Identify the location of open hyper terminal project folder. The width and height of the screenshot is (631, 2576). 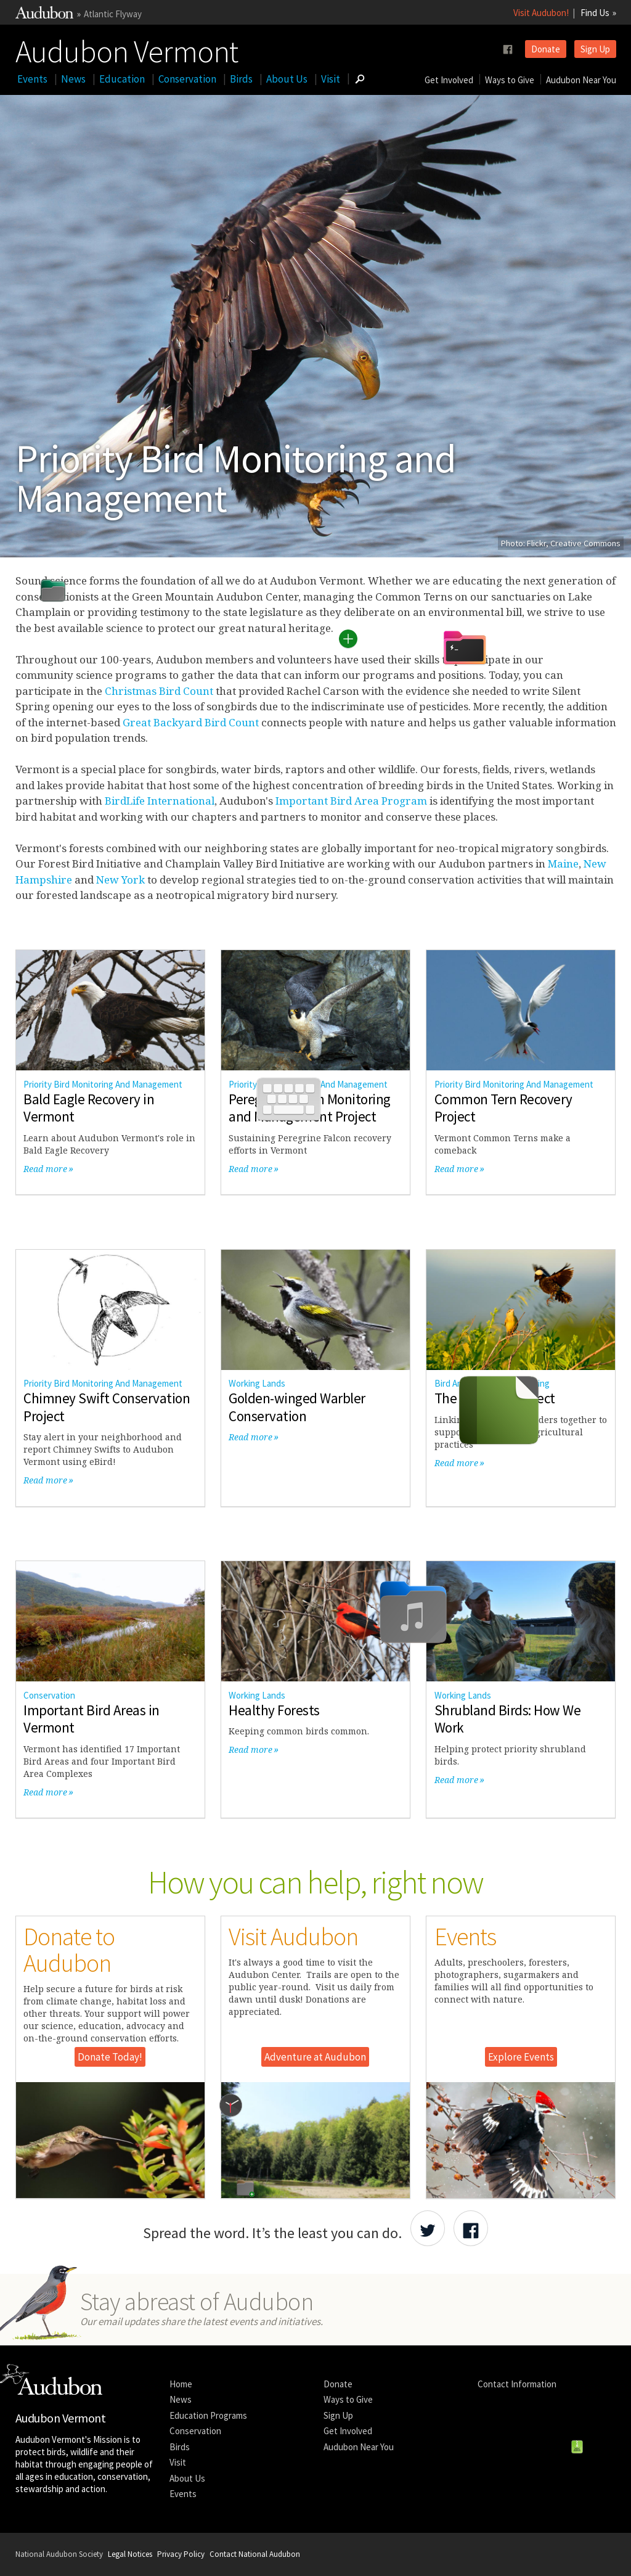
(465, 649).